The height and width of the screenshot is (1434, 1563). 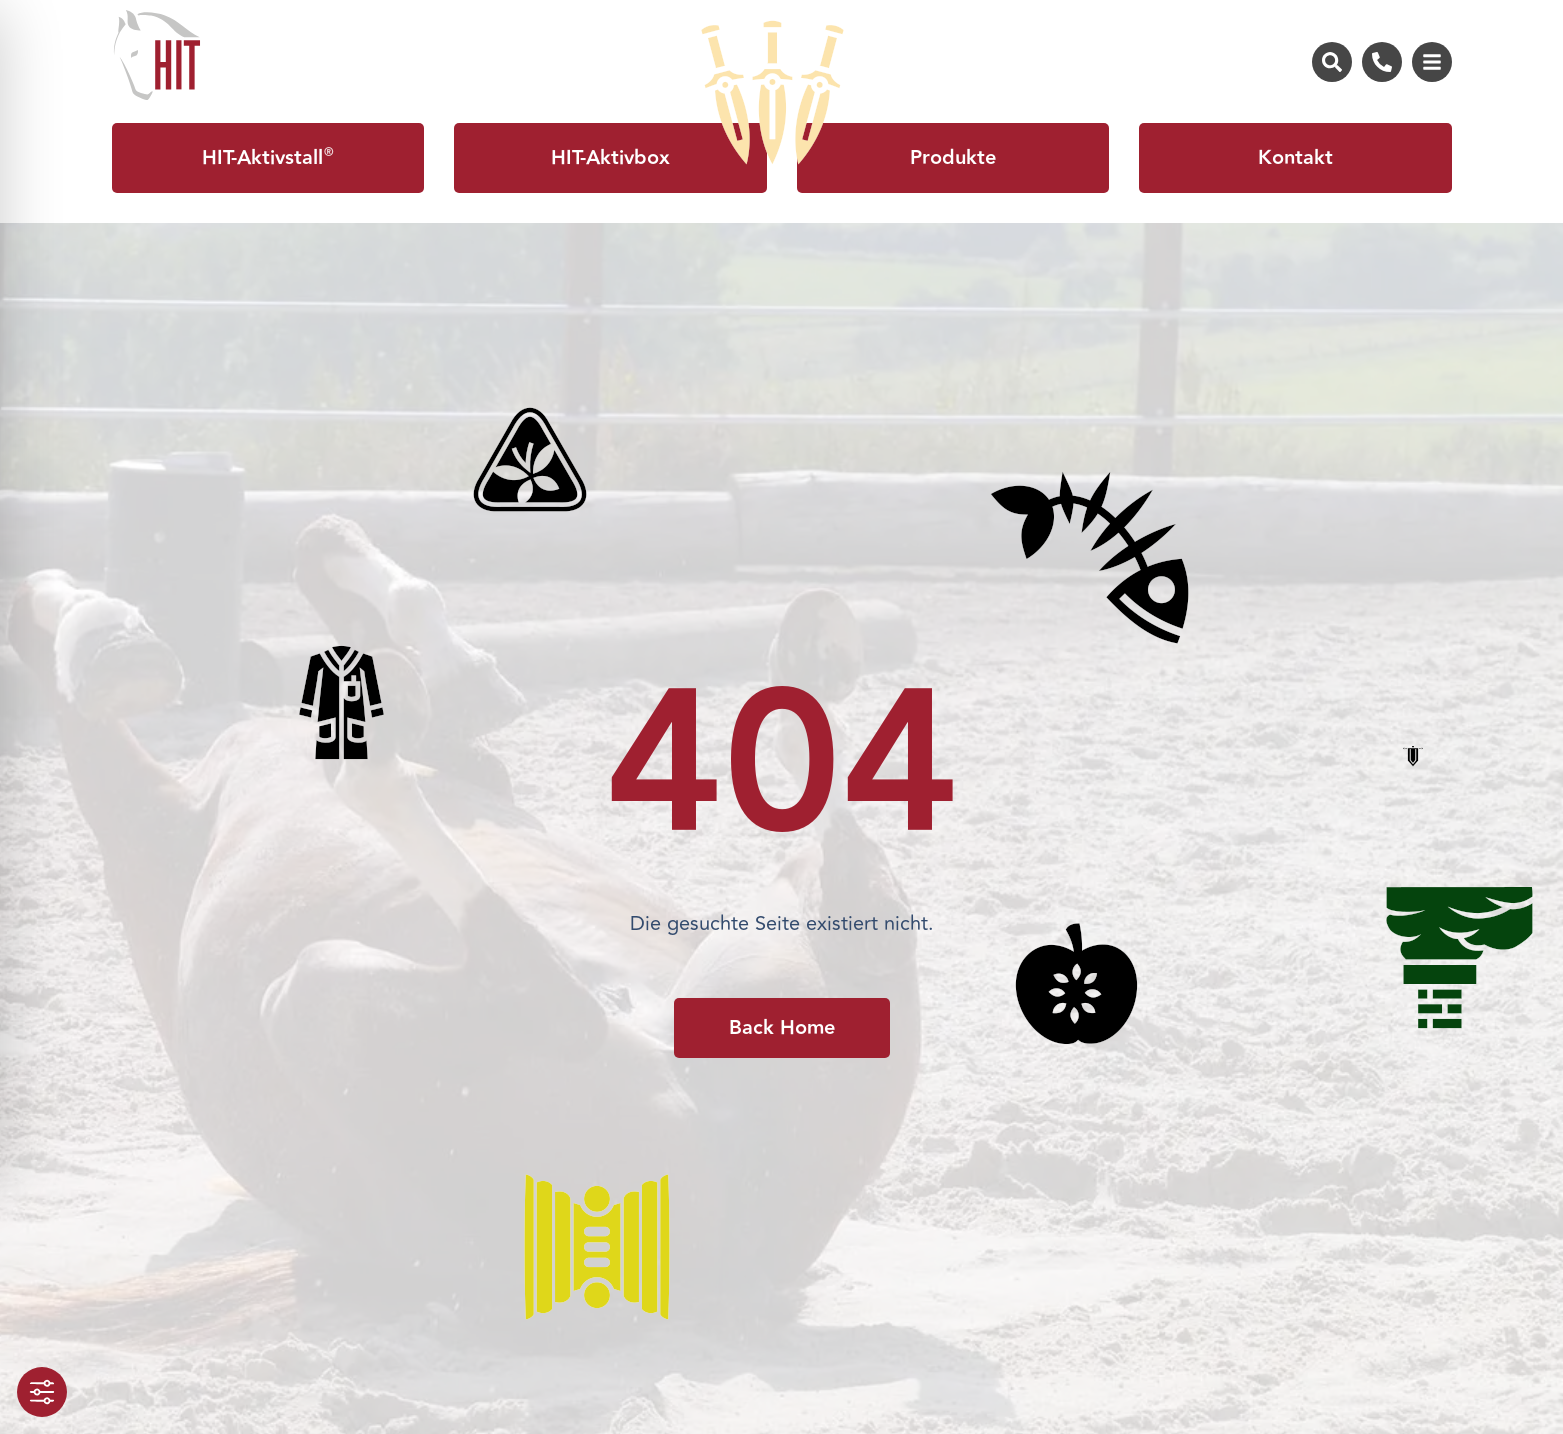 I want to click on select daggers as your weapon type, so click(x=772, y=92).